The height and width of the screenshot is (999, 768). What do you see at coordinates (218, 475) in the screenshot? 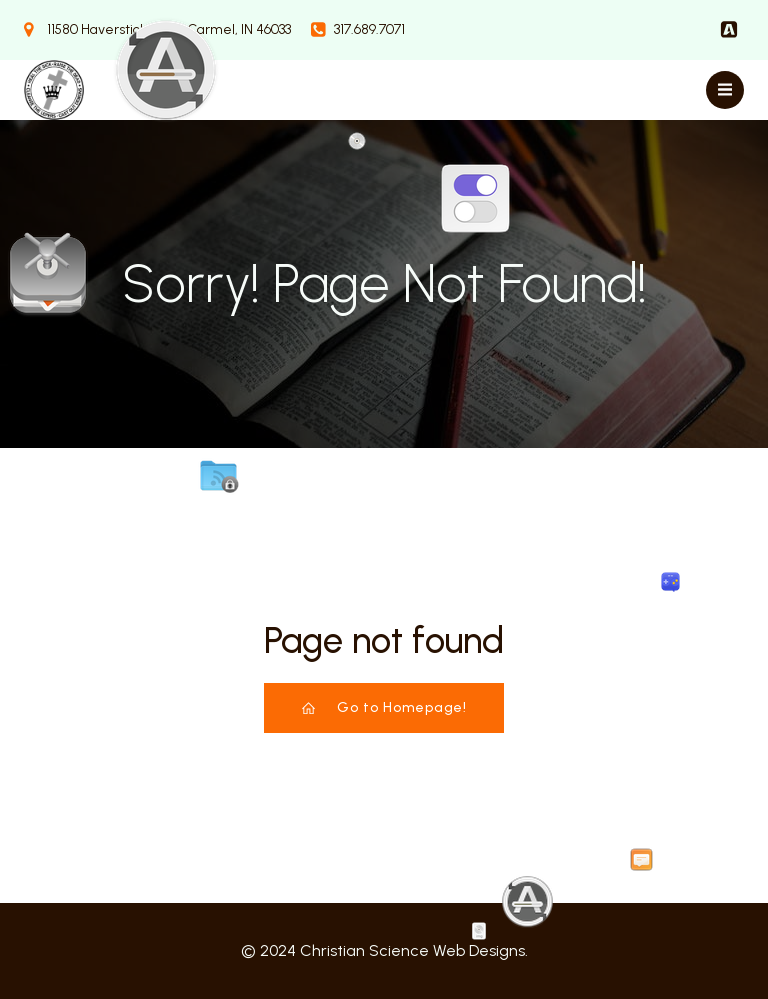
I see `open securefx secure file transfer application` at bounding box center [218, 475].